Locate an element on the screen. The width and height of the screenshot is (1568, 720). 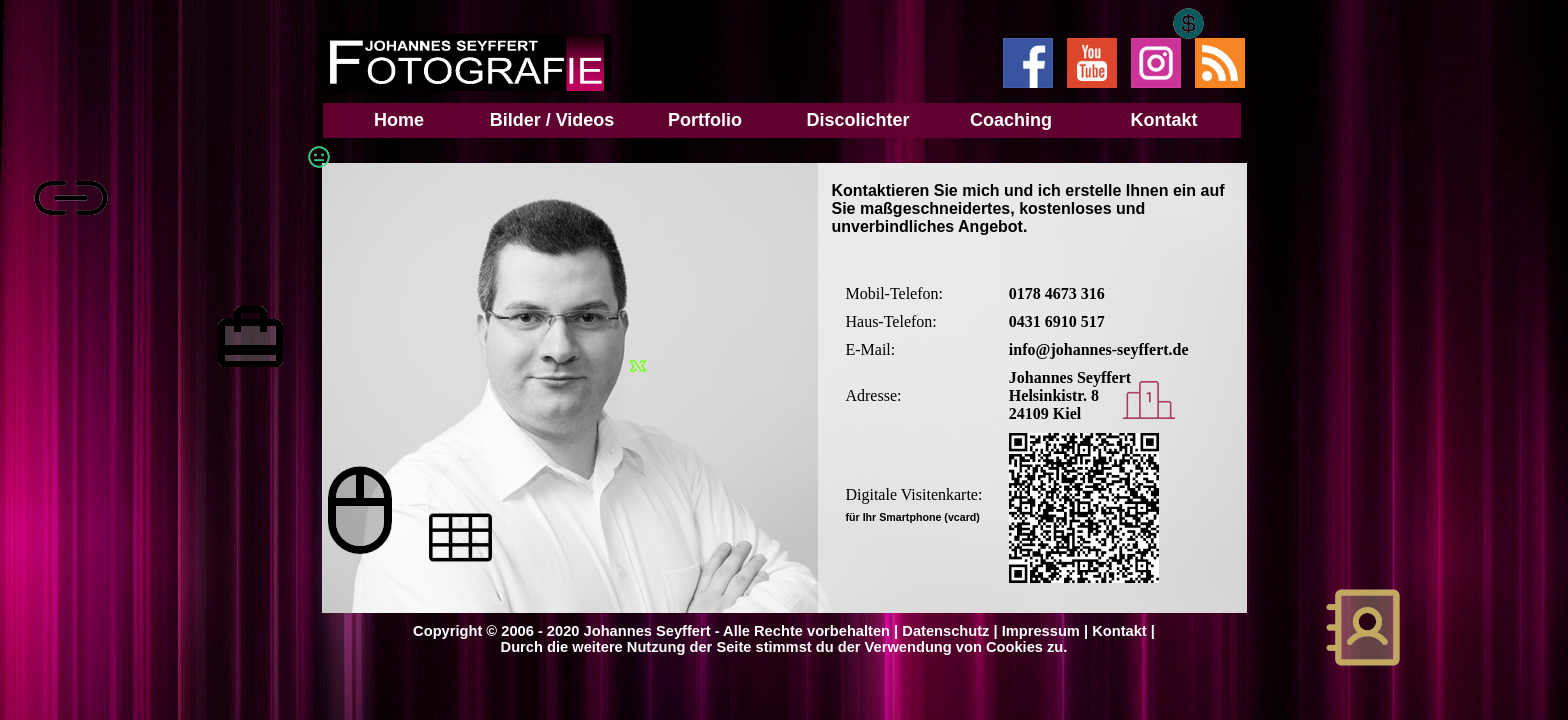
rate your experience as neutral is located at coordinates (319, 157).